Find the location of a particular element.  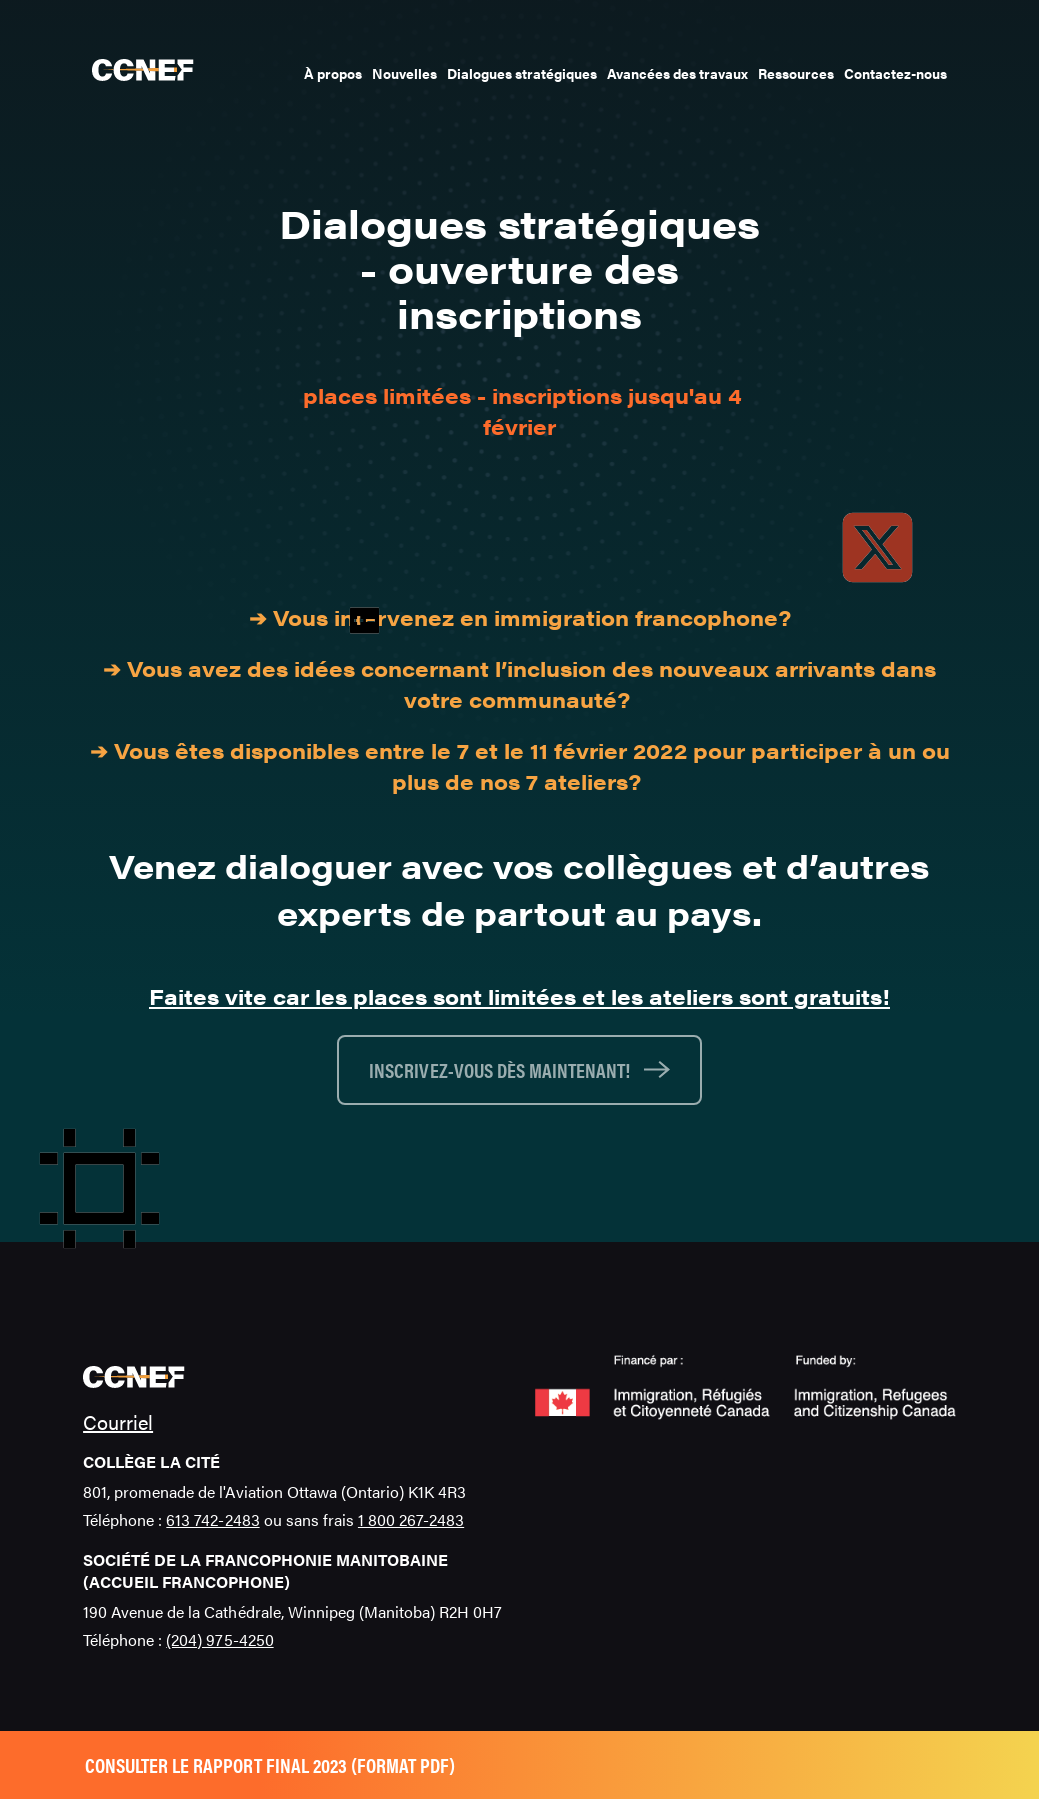

open X (formerly Twitter) app is located at coordinates (877, 547).